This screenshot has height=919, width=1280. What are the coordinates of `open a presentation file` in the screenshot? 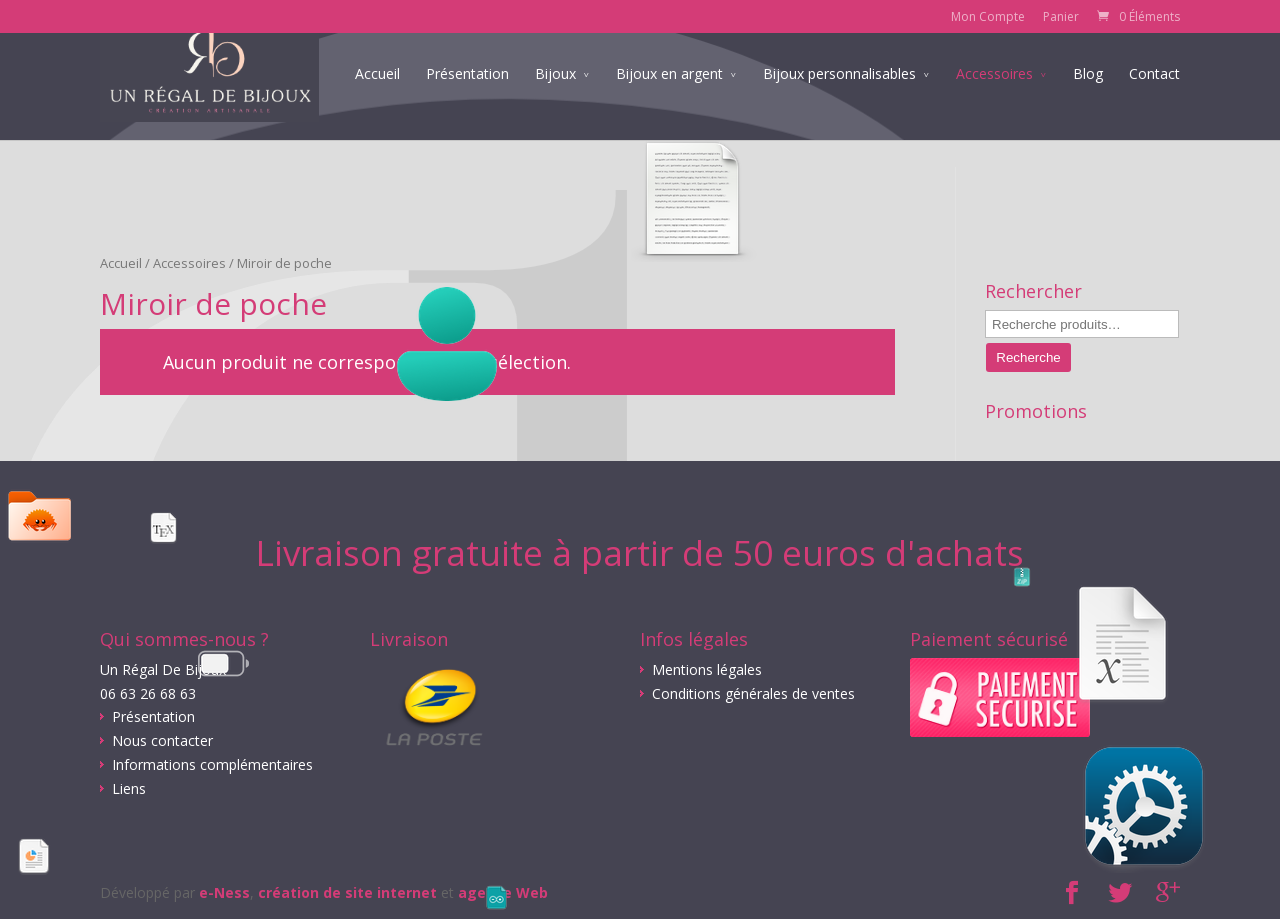 It's located at (34, 856).